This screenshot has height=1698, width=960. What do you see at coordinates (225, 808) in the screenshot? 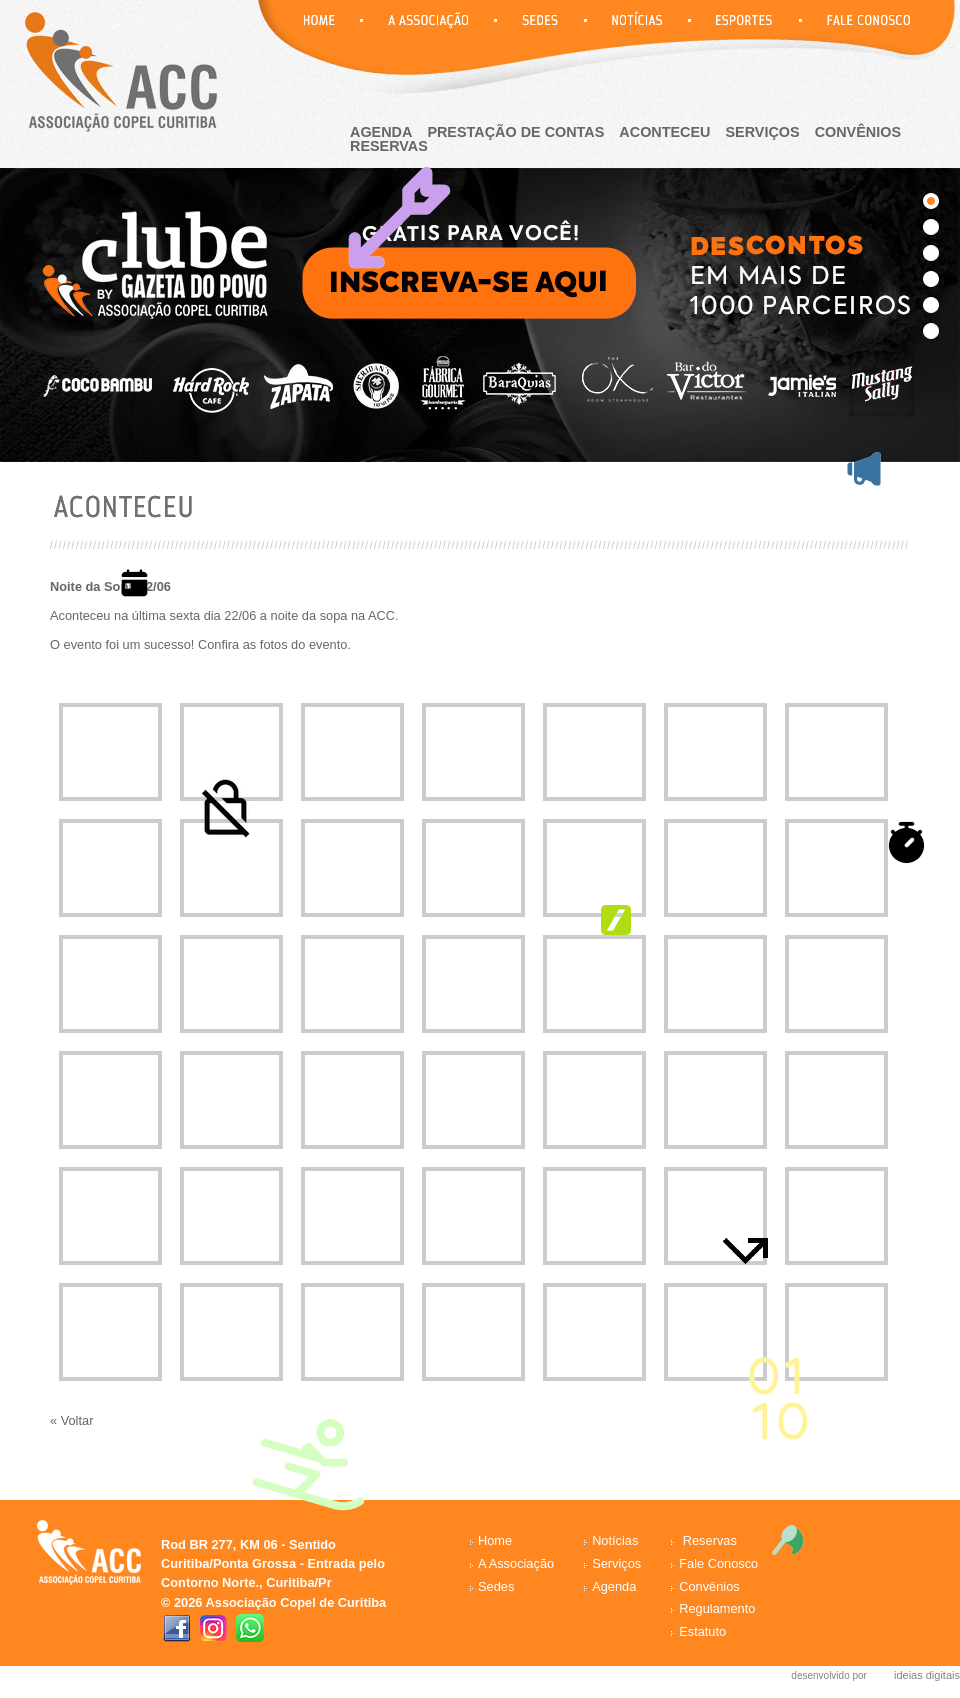
I see `indicates an unencrypted or insecure connection` at bounding box center [225, 808].